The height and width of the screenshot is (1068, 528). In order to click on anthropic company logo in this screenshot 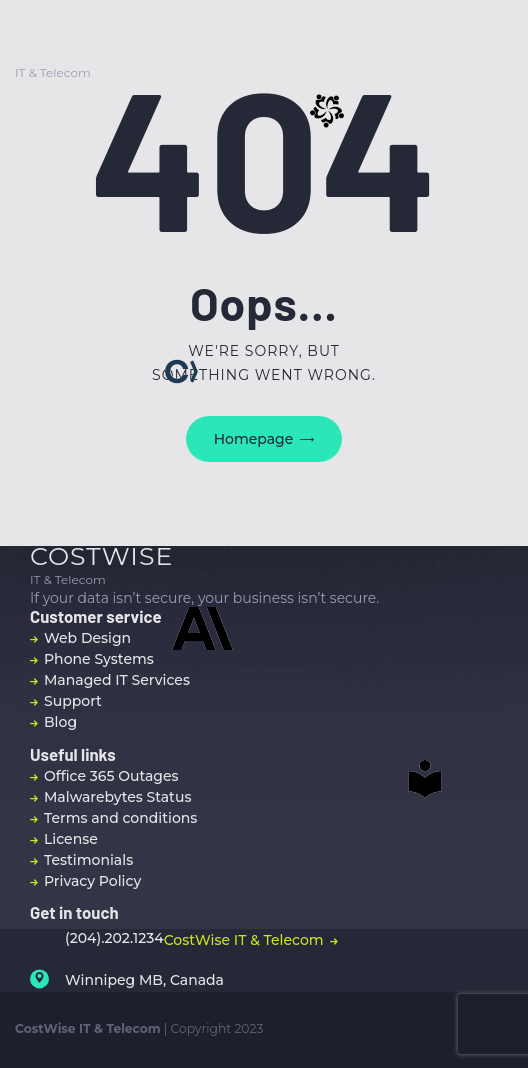, I will do `click(202, 628)`.